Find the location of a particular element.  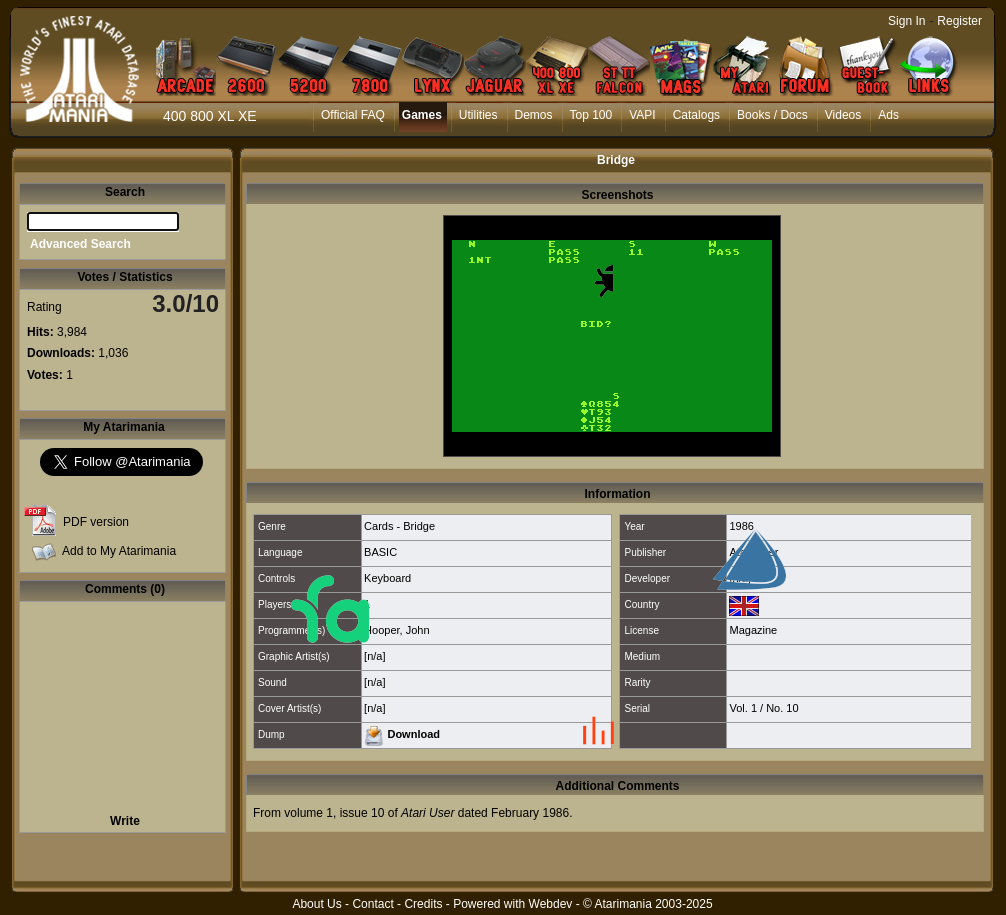

EndeavourOS Linux distribution logo is located at coordinates (749, 559).